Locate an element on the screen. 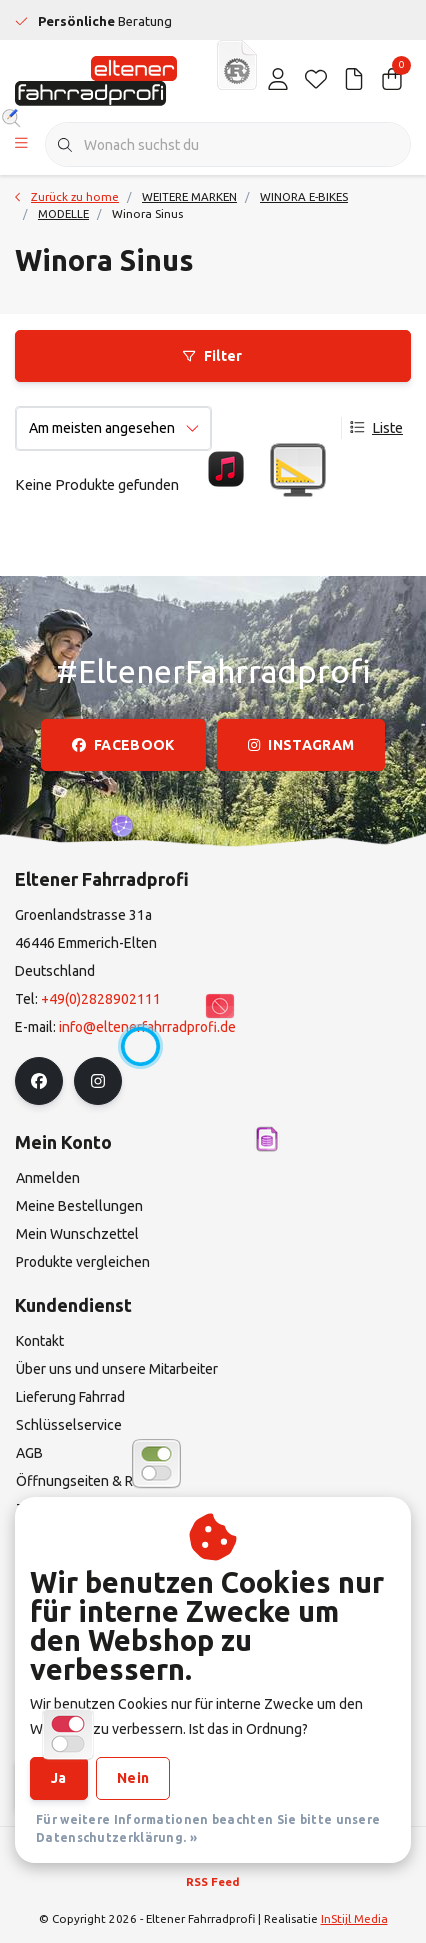 This screenshot has height=1943, width=426. open the Apple Music app is located at coordinates (226, 469).